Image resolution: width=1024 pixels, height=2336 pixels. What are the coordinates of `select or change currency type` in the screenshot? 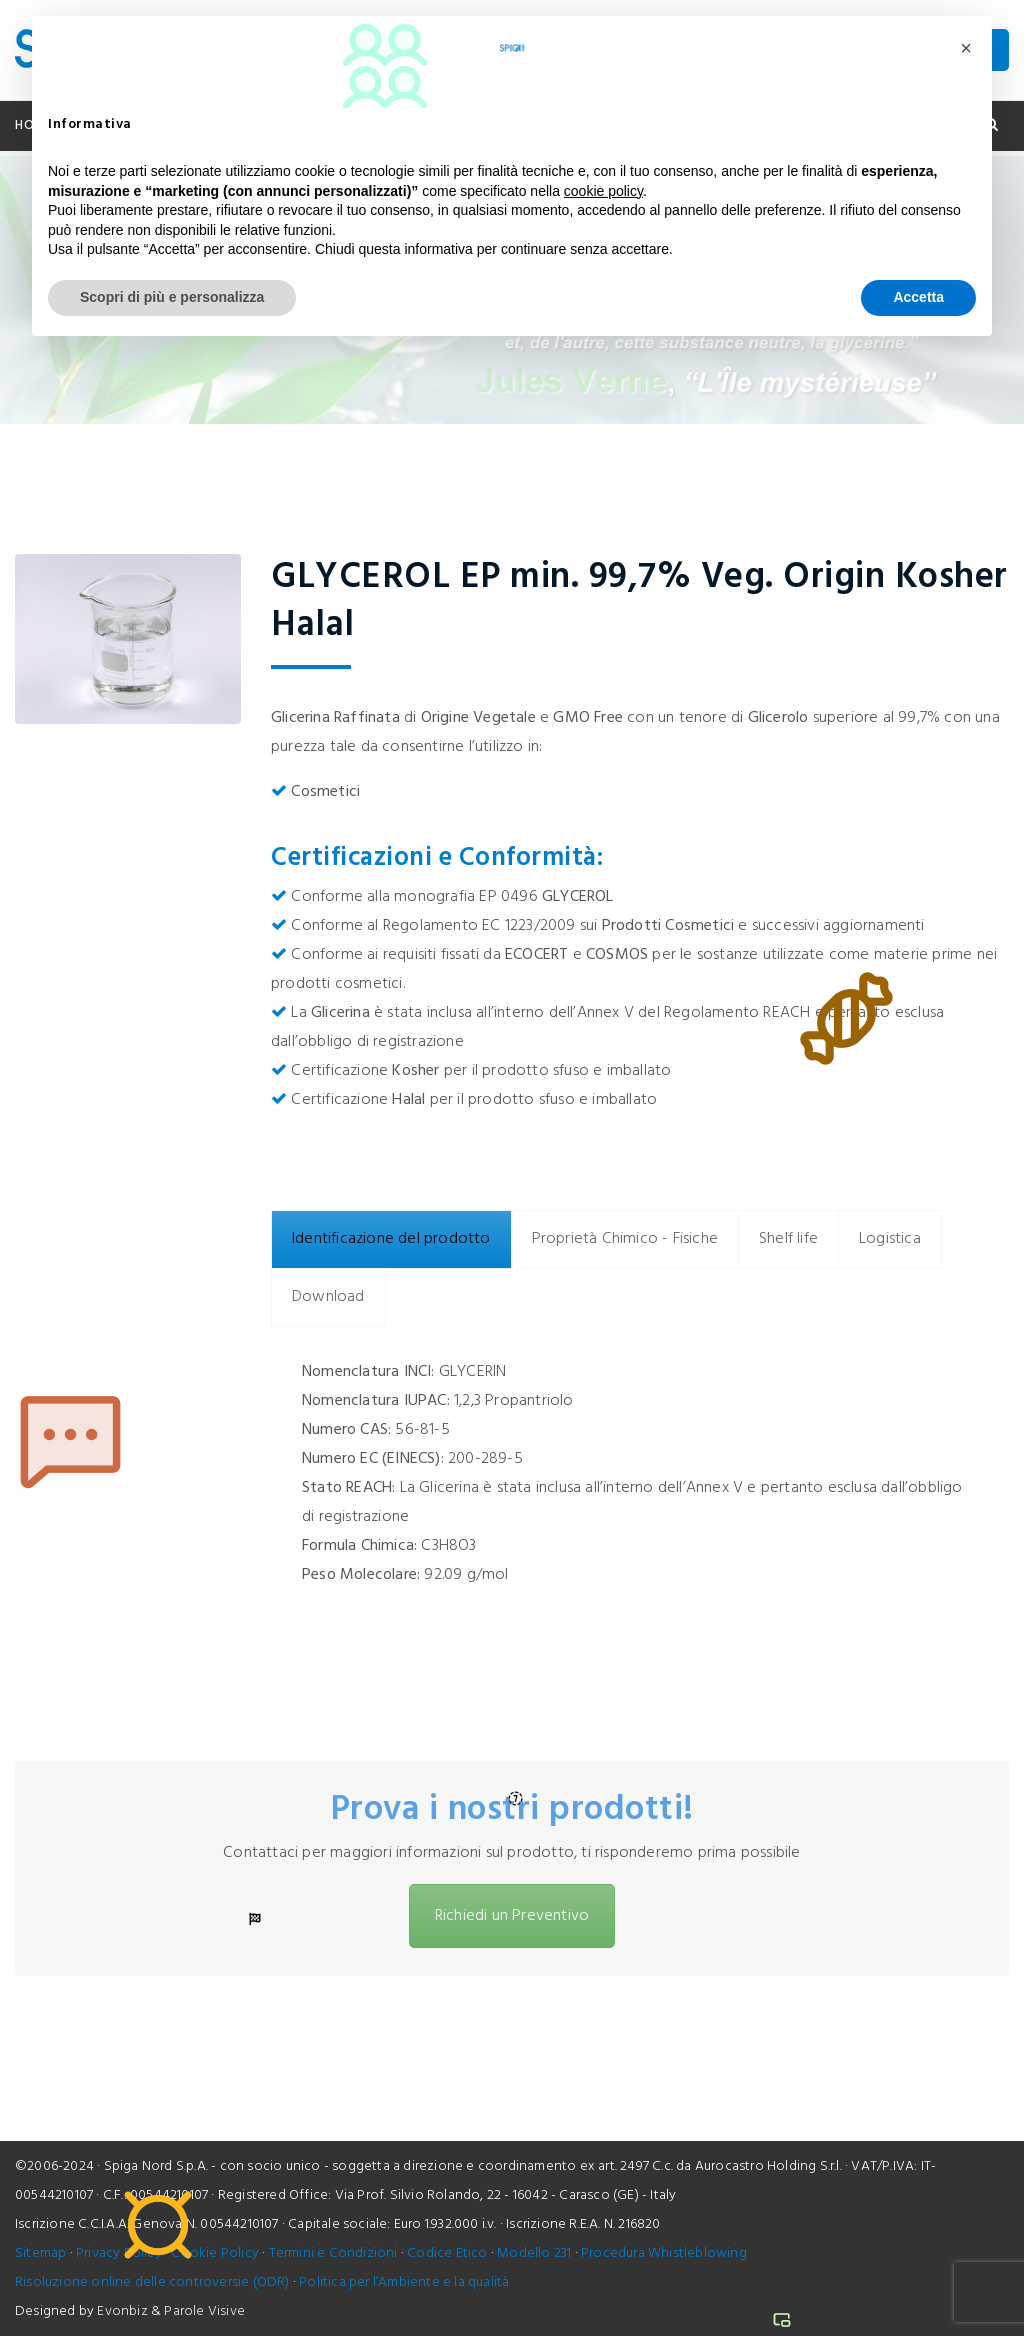 It's located at (158, 2225).